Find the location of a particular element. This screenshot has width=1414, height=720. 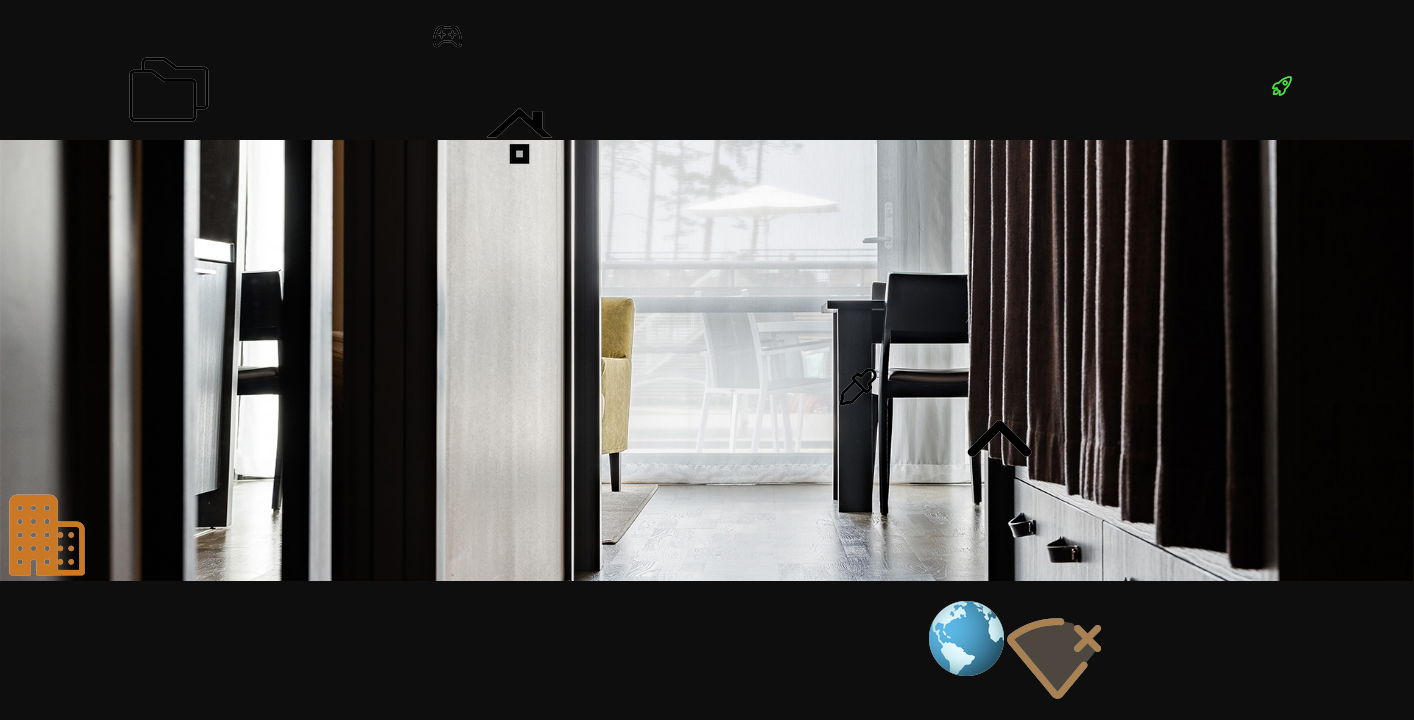

access gaming features or game library is located at coordinates (447, 36).